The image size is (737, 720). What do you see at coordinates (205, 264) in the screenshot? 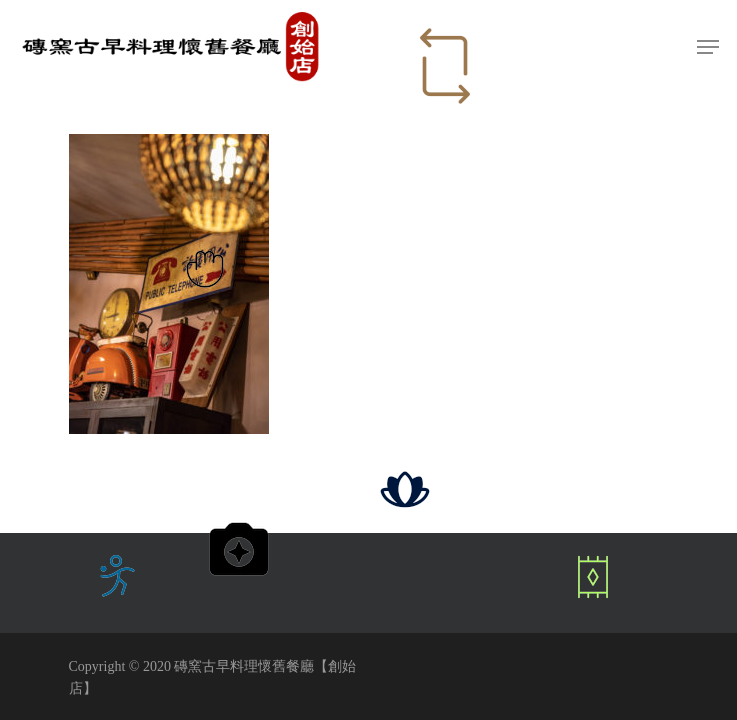
I see `drag to reposition an element` at bounding box center [205, 264].